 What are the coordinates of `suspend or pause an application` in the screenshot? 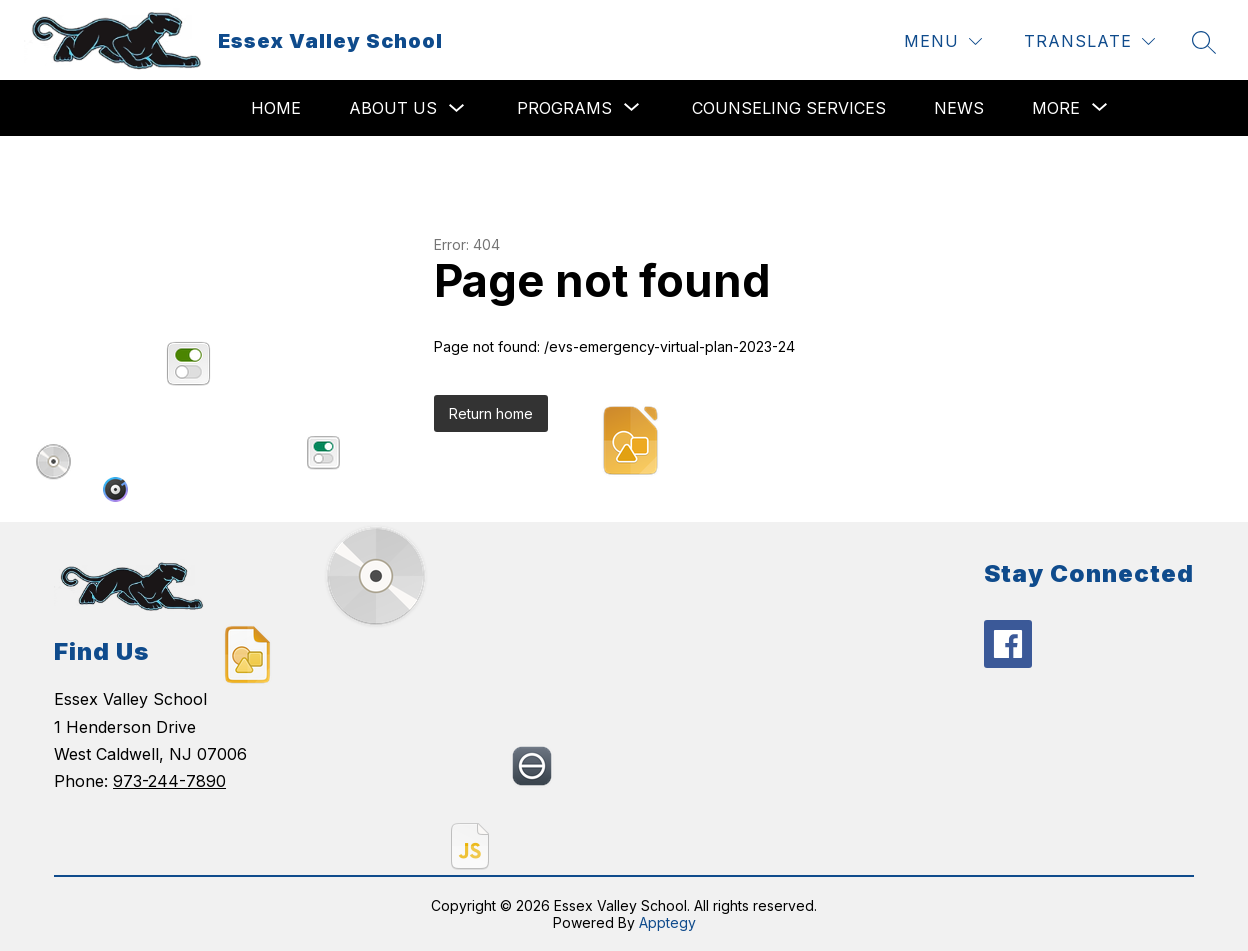 It's located at (532, 766).